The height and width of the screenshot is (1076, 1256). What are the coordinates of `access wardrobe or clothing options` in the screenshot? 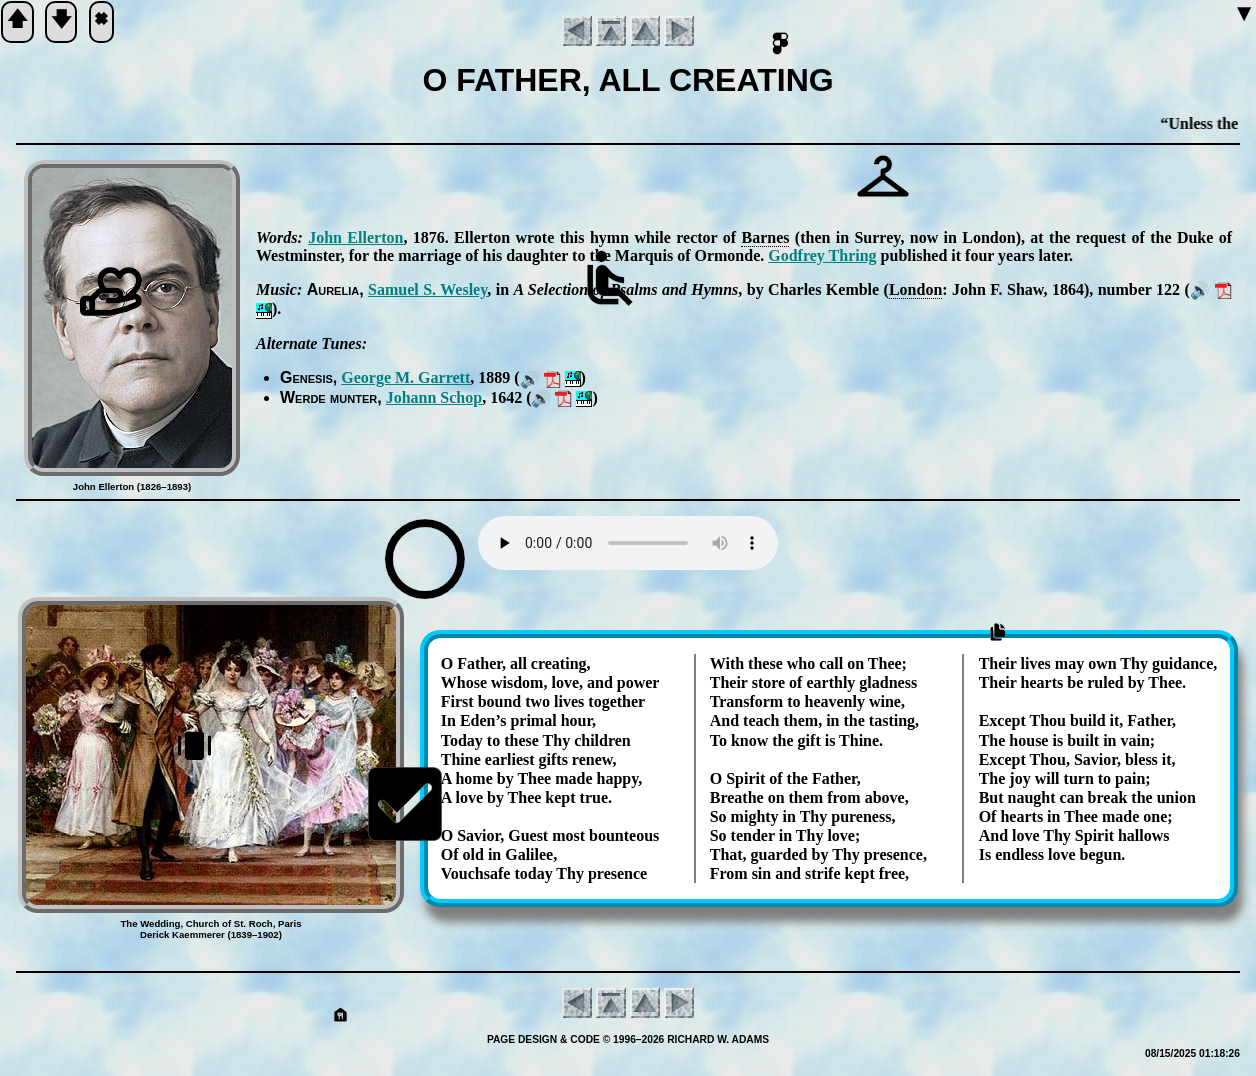 It's located at (883, 176).